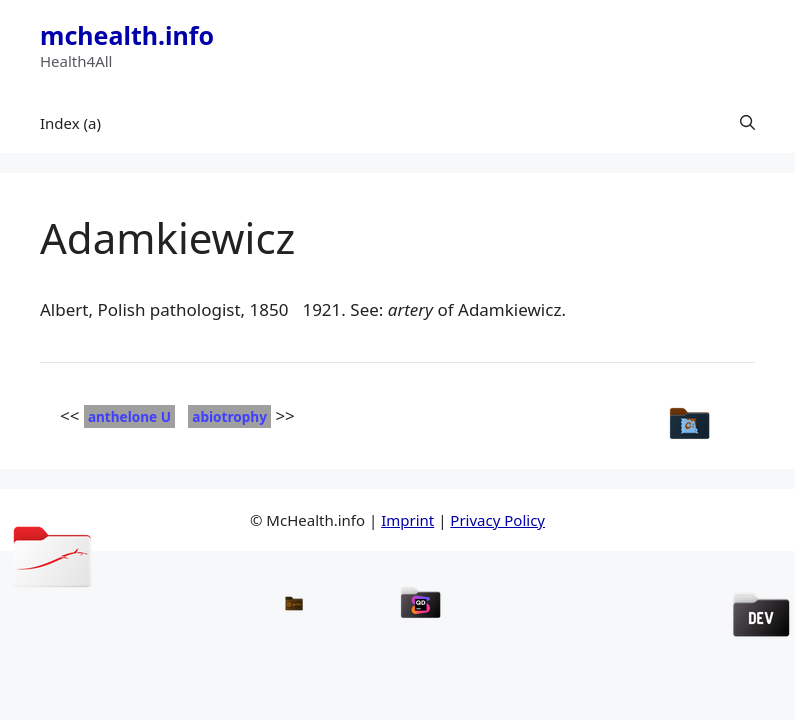 The image size is (795, 720). Describe the element at coordinates (761, 616) in the screenshot. I see `folder containing dev.to related projects or resources` at that location.